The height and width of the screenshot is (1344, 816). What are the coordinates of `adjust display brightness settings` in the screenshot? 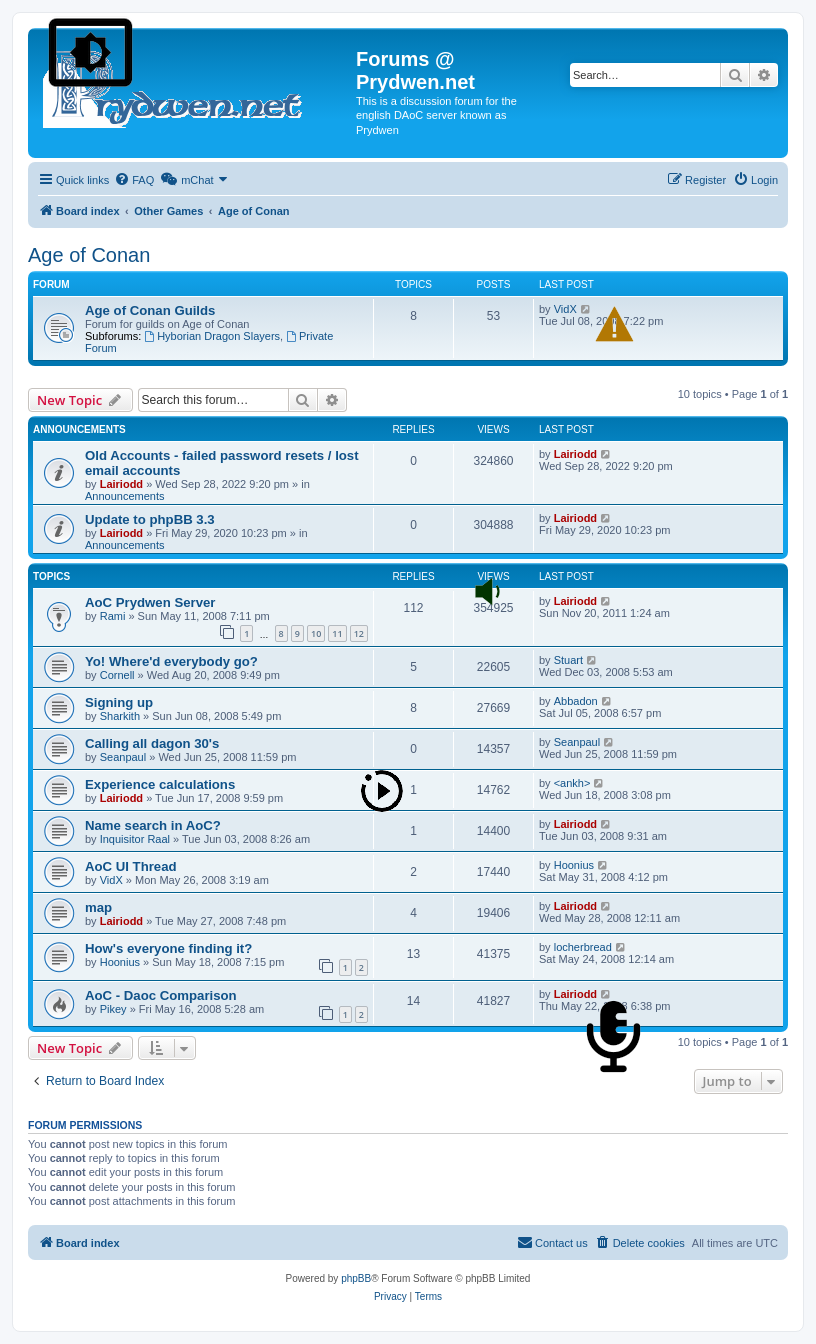 It's located at (90, 52).